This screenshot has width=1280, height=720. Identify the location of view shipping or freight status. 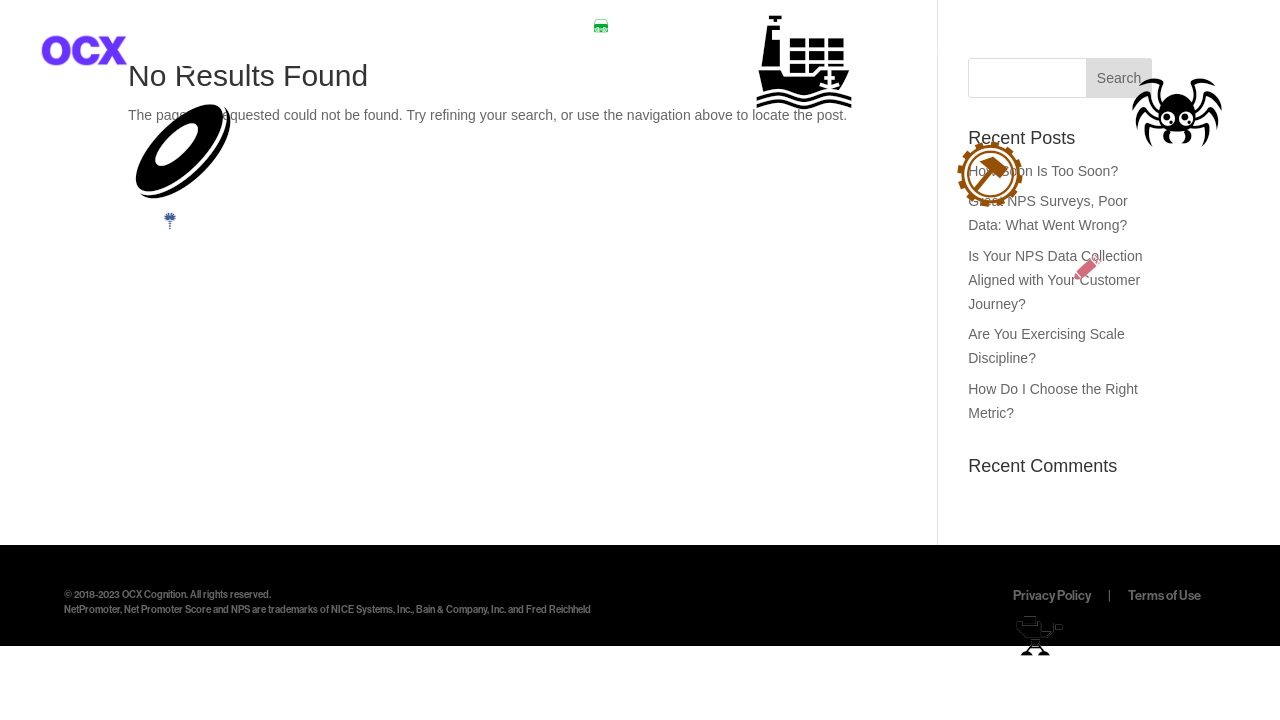
(804, 62).